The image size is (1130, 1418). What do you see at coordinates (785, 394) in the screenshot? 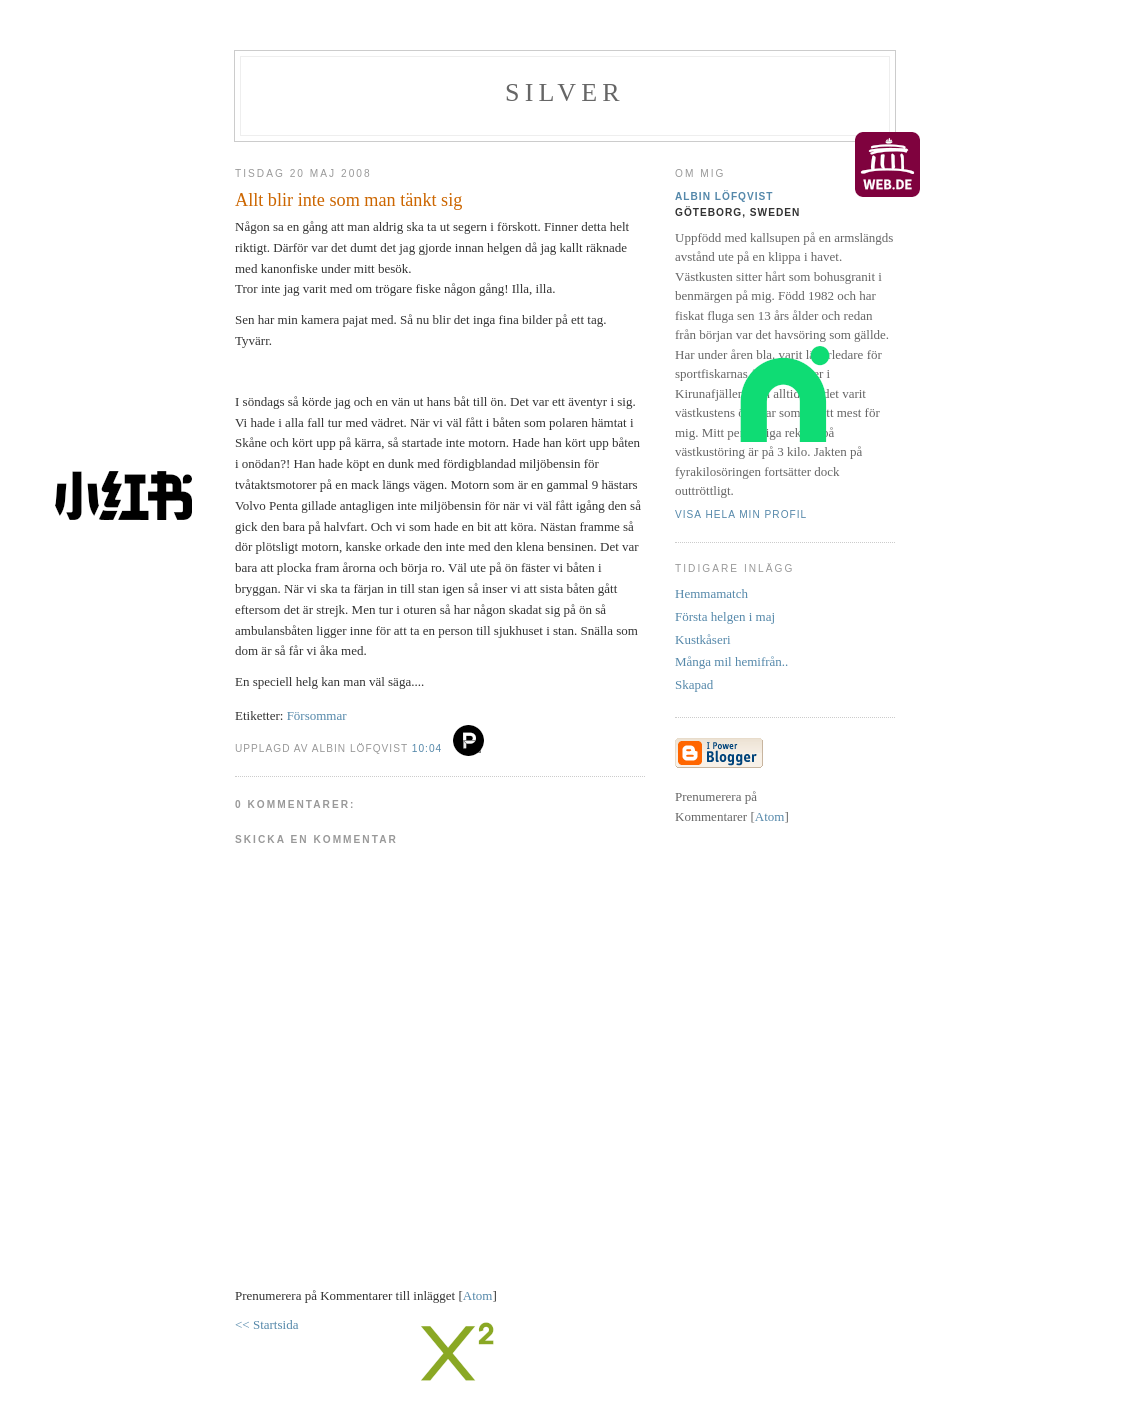
I see `namebase brand logo` at bounding box center [785, 394].